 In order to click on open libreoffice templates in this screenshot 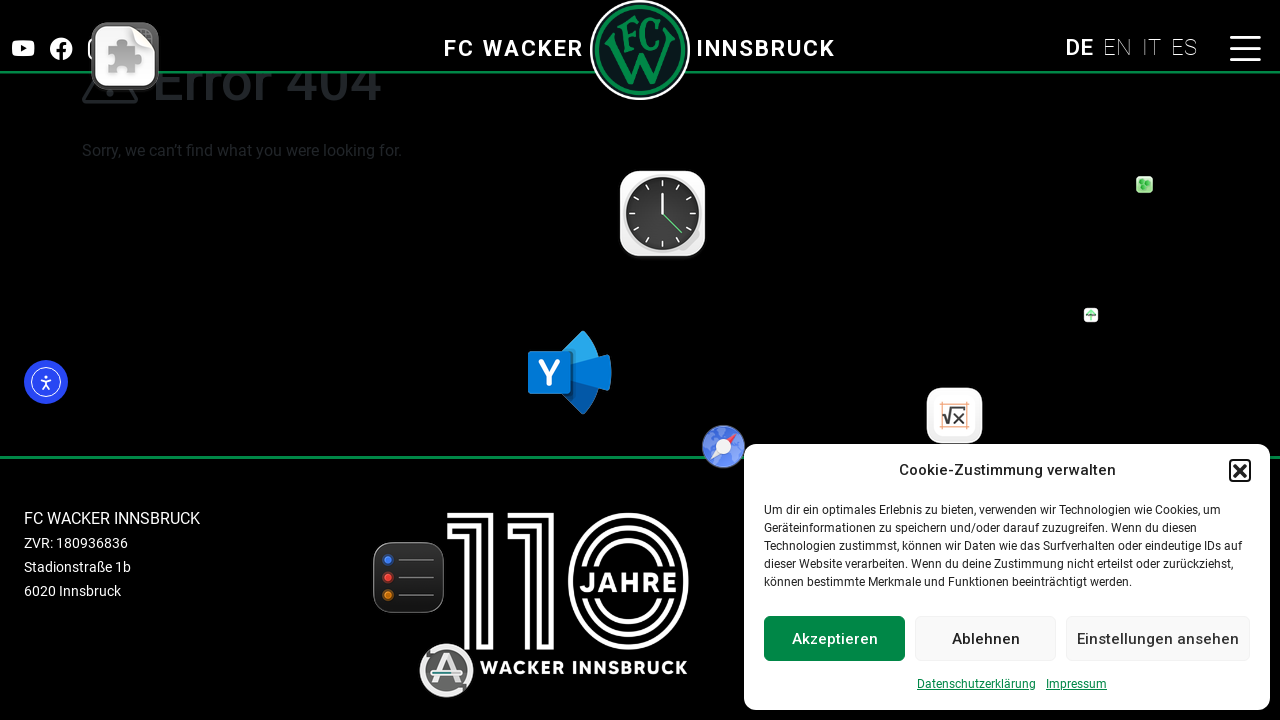, I will do `click(125, 56)`.